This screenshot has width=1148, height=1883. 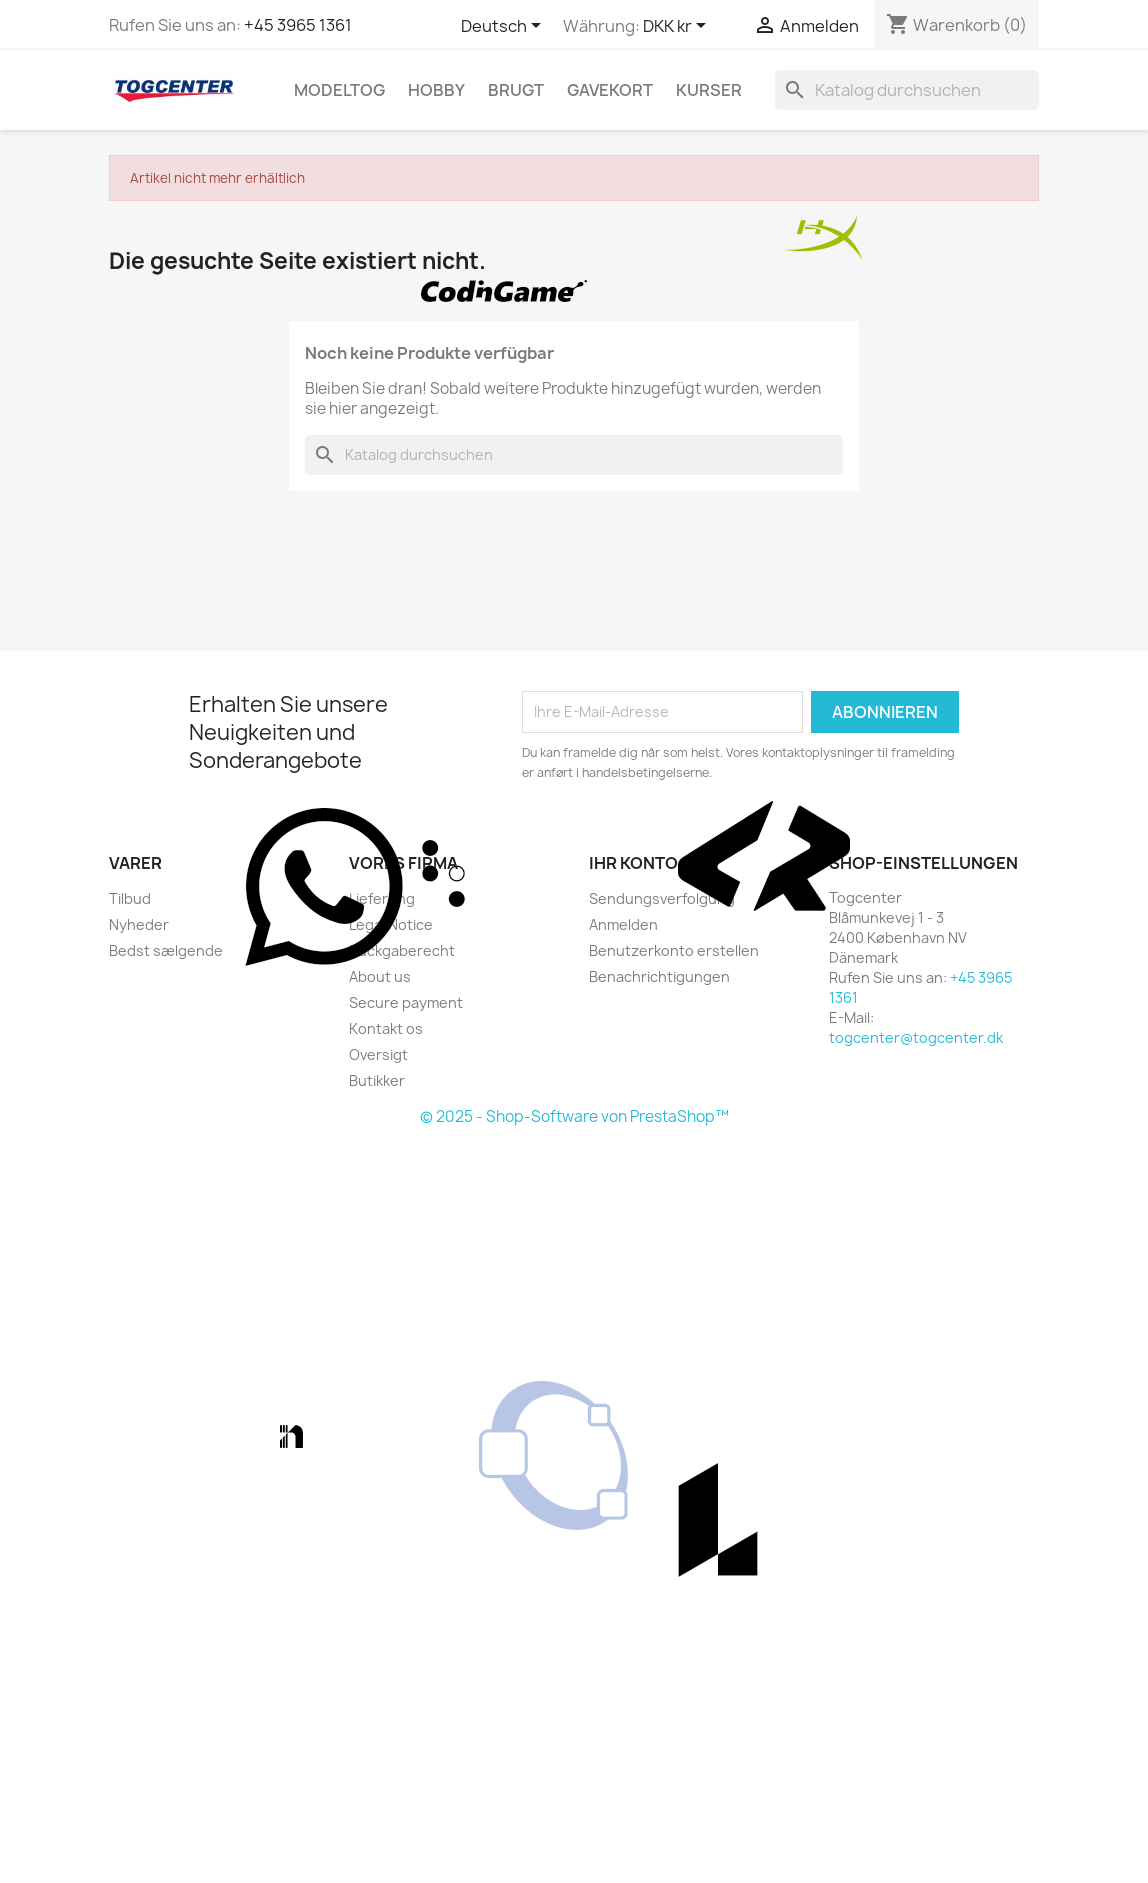 I want to click on visit the CodinGame platform, so click(x=504, y=291).